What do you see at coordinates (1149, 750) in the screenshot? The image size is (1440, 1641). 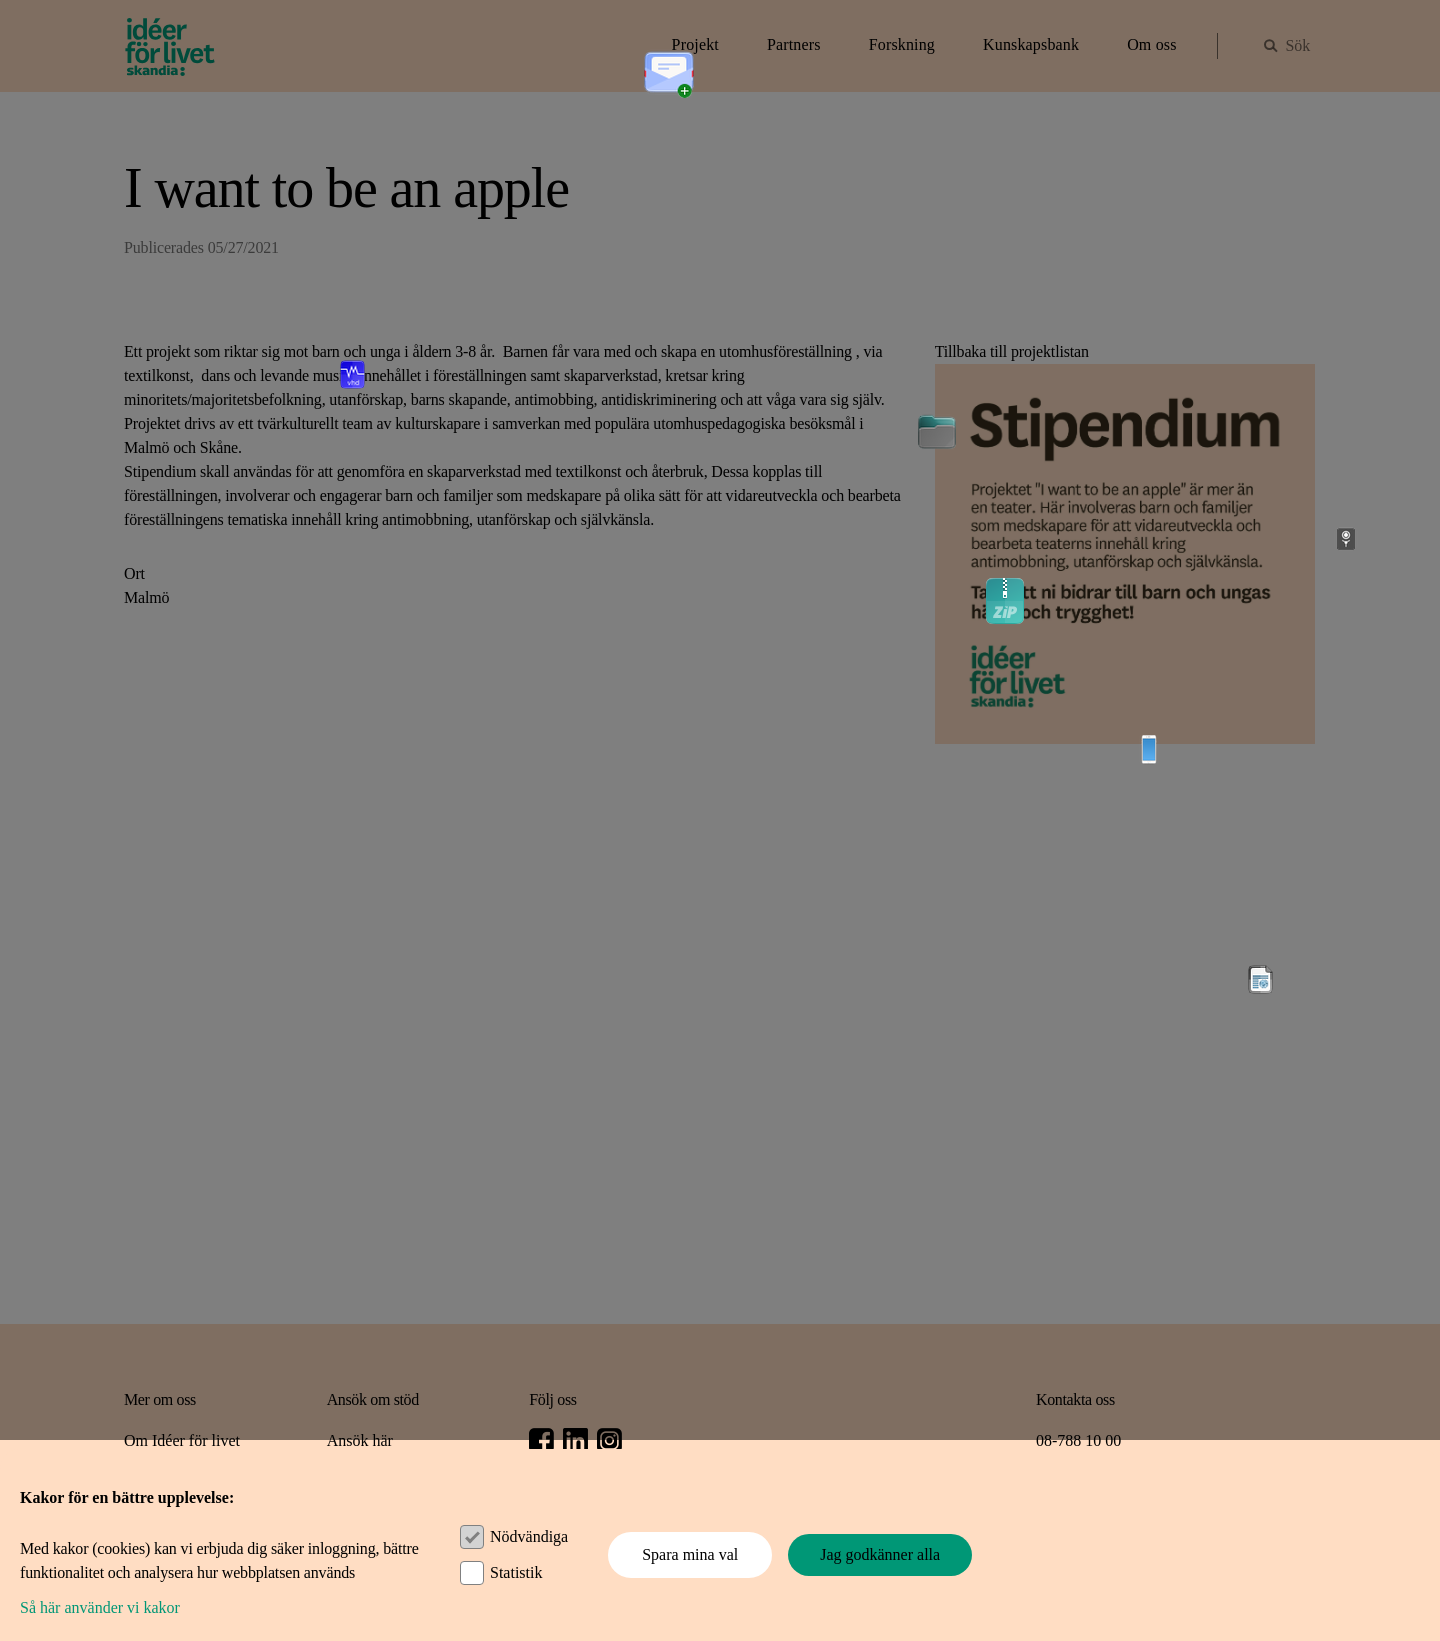 I see `indicates a connected iPhone device` at bounding box center [1149, 750].